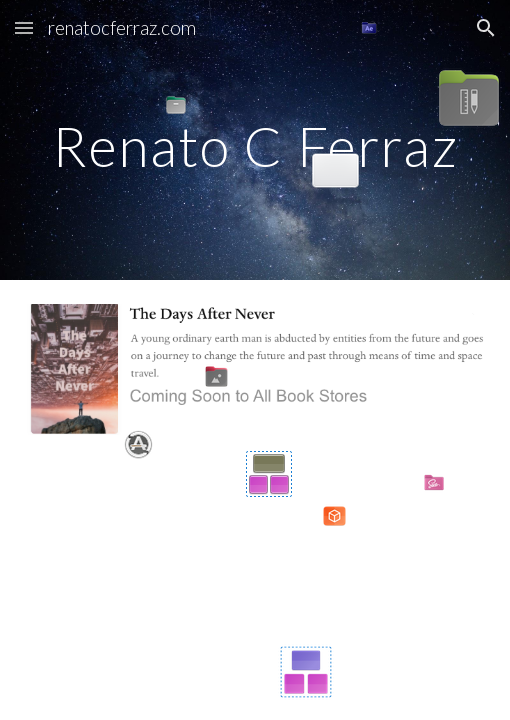  I want to click on open the file manager, so click(176, 105).